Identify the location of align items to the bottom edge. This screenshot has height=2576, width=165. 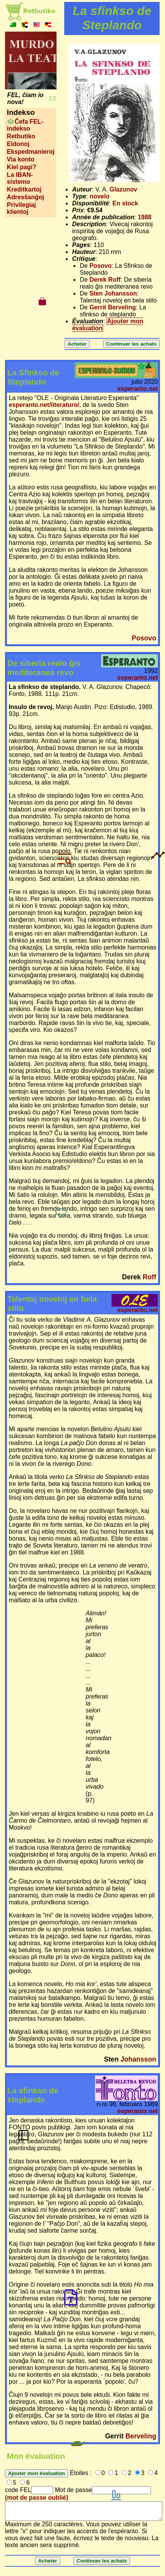
(116, 2495).